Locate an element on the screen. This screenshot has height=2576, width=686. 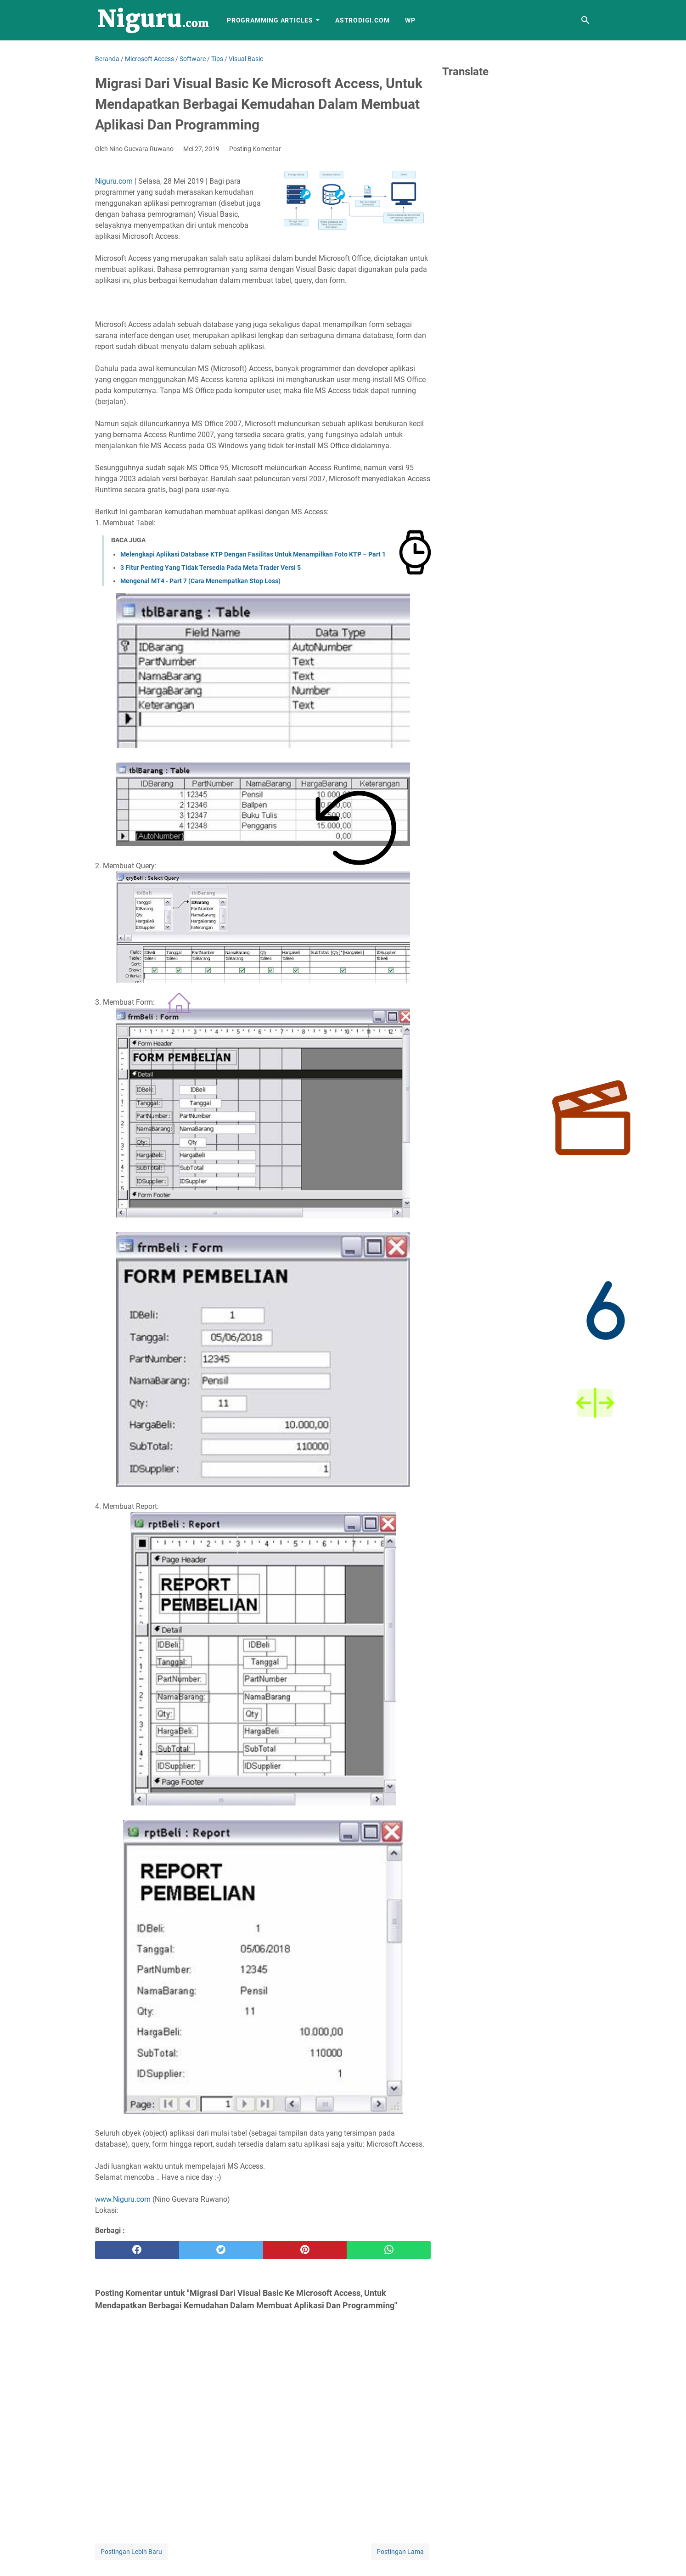
navigate to home screen is located at coordinates (179, 1003).